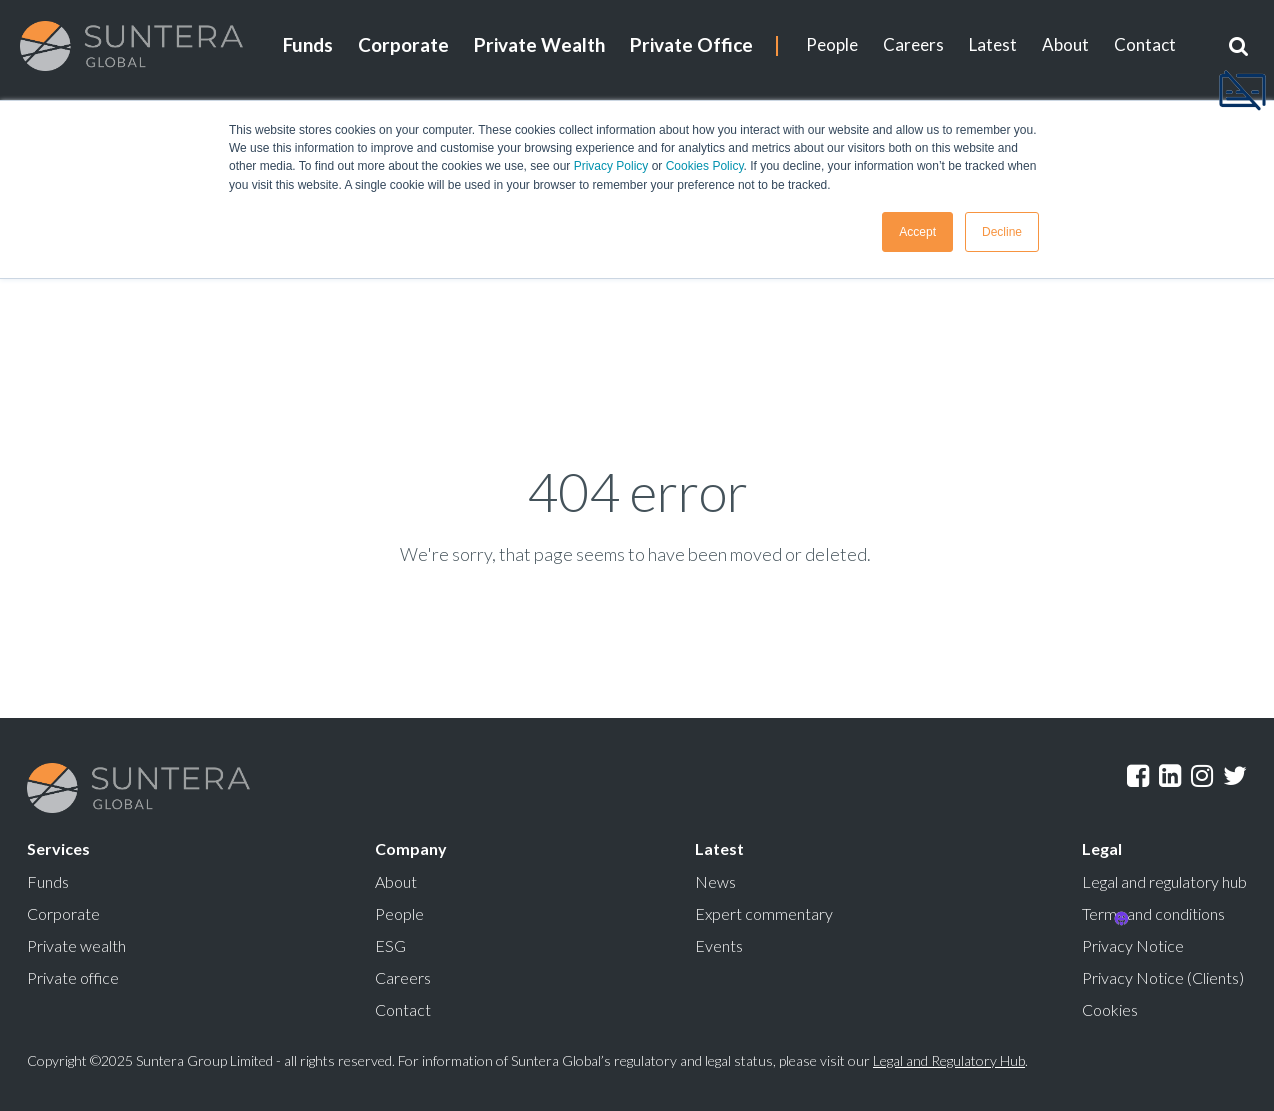 Image resolution: width=1274 pixels, height=1111 pixels. Describe the element at coordinates (1242, 90) in the screenshot. I see `disable subtitles or closed captions` at that location.